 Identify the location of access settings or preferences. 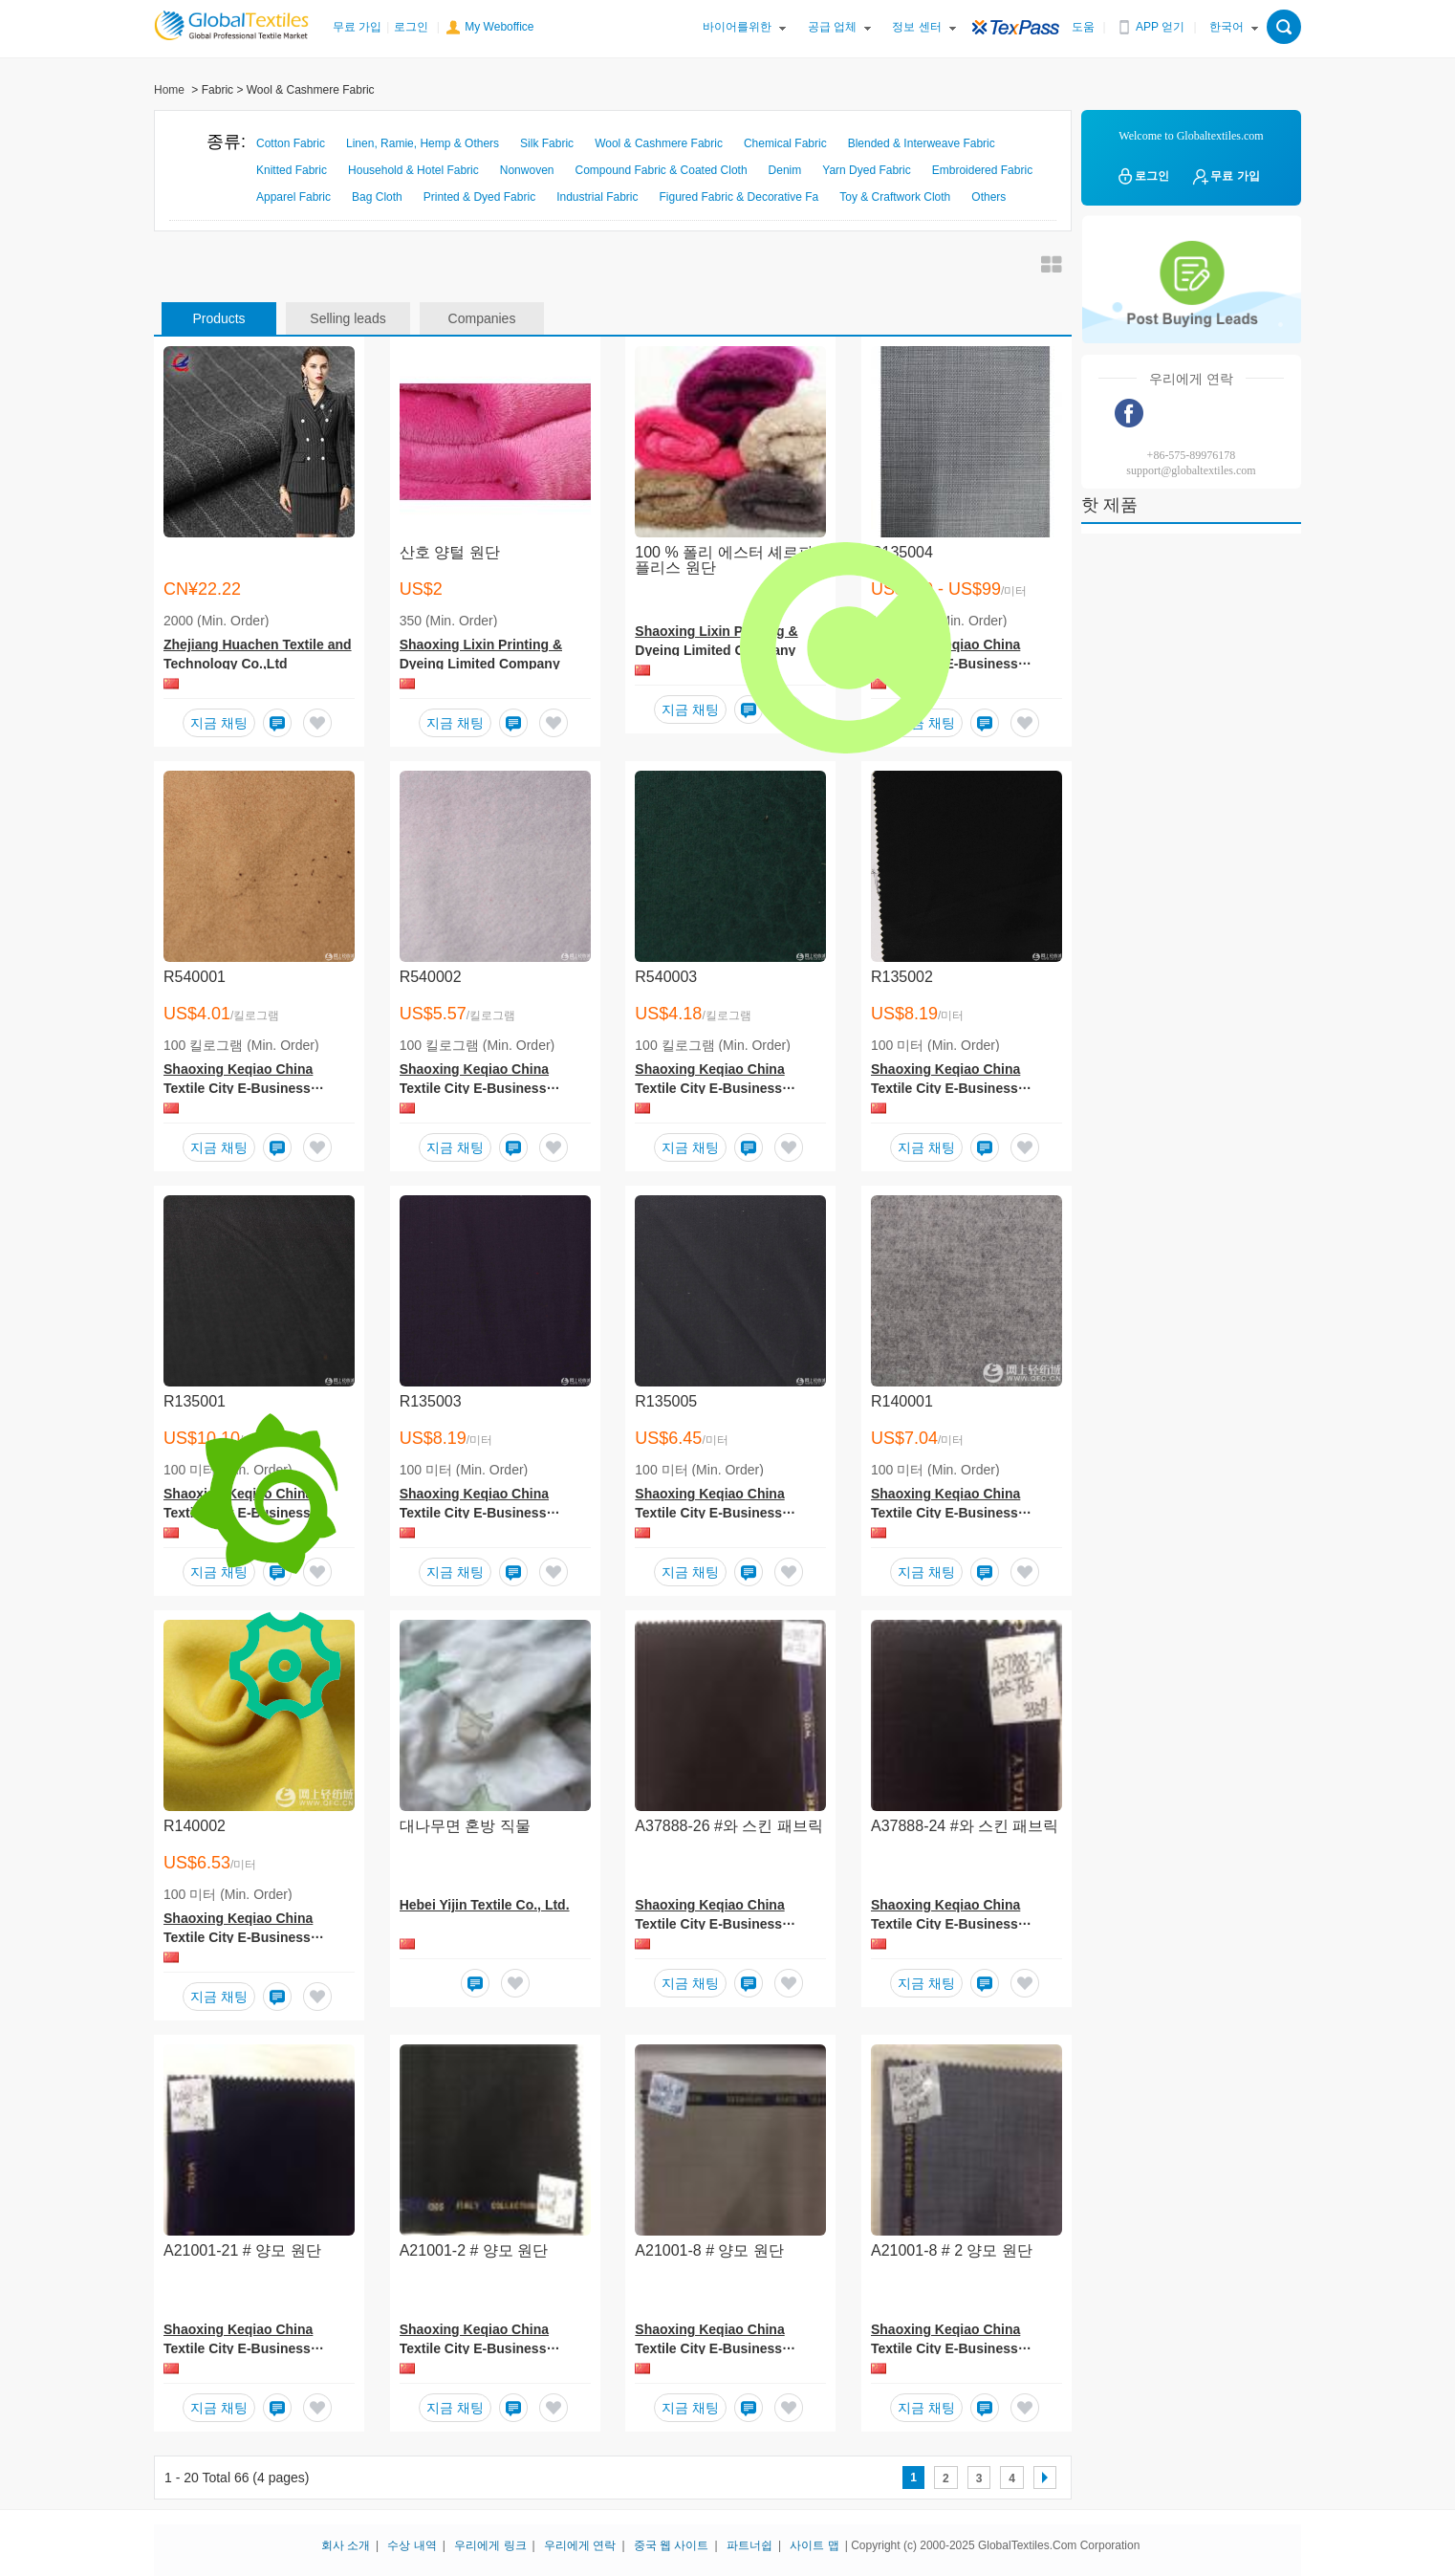
(285, 1666).